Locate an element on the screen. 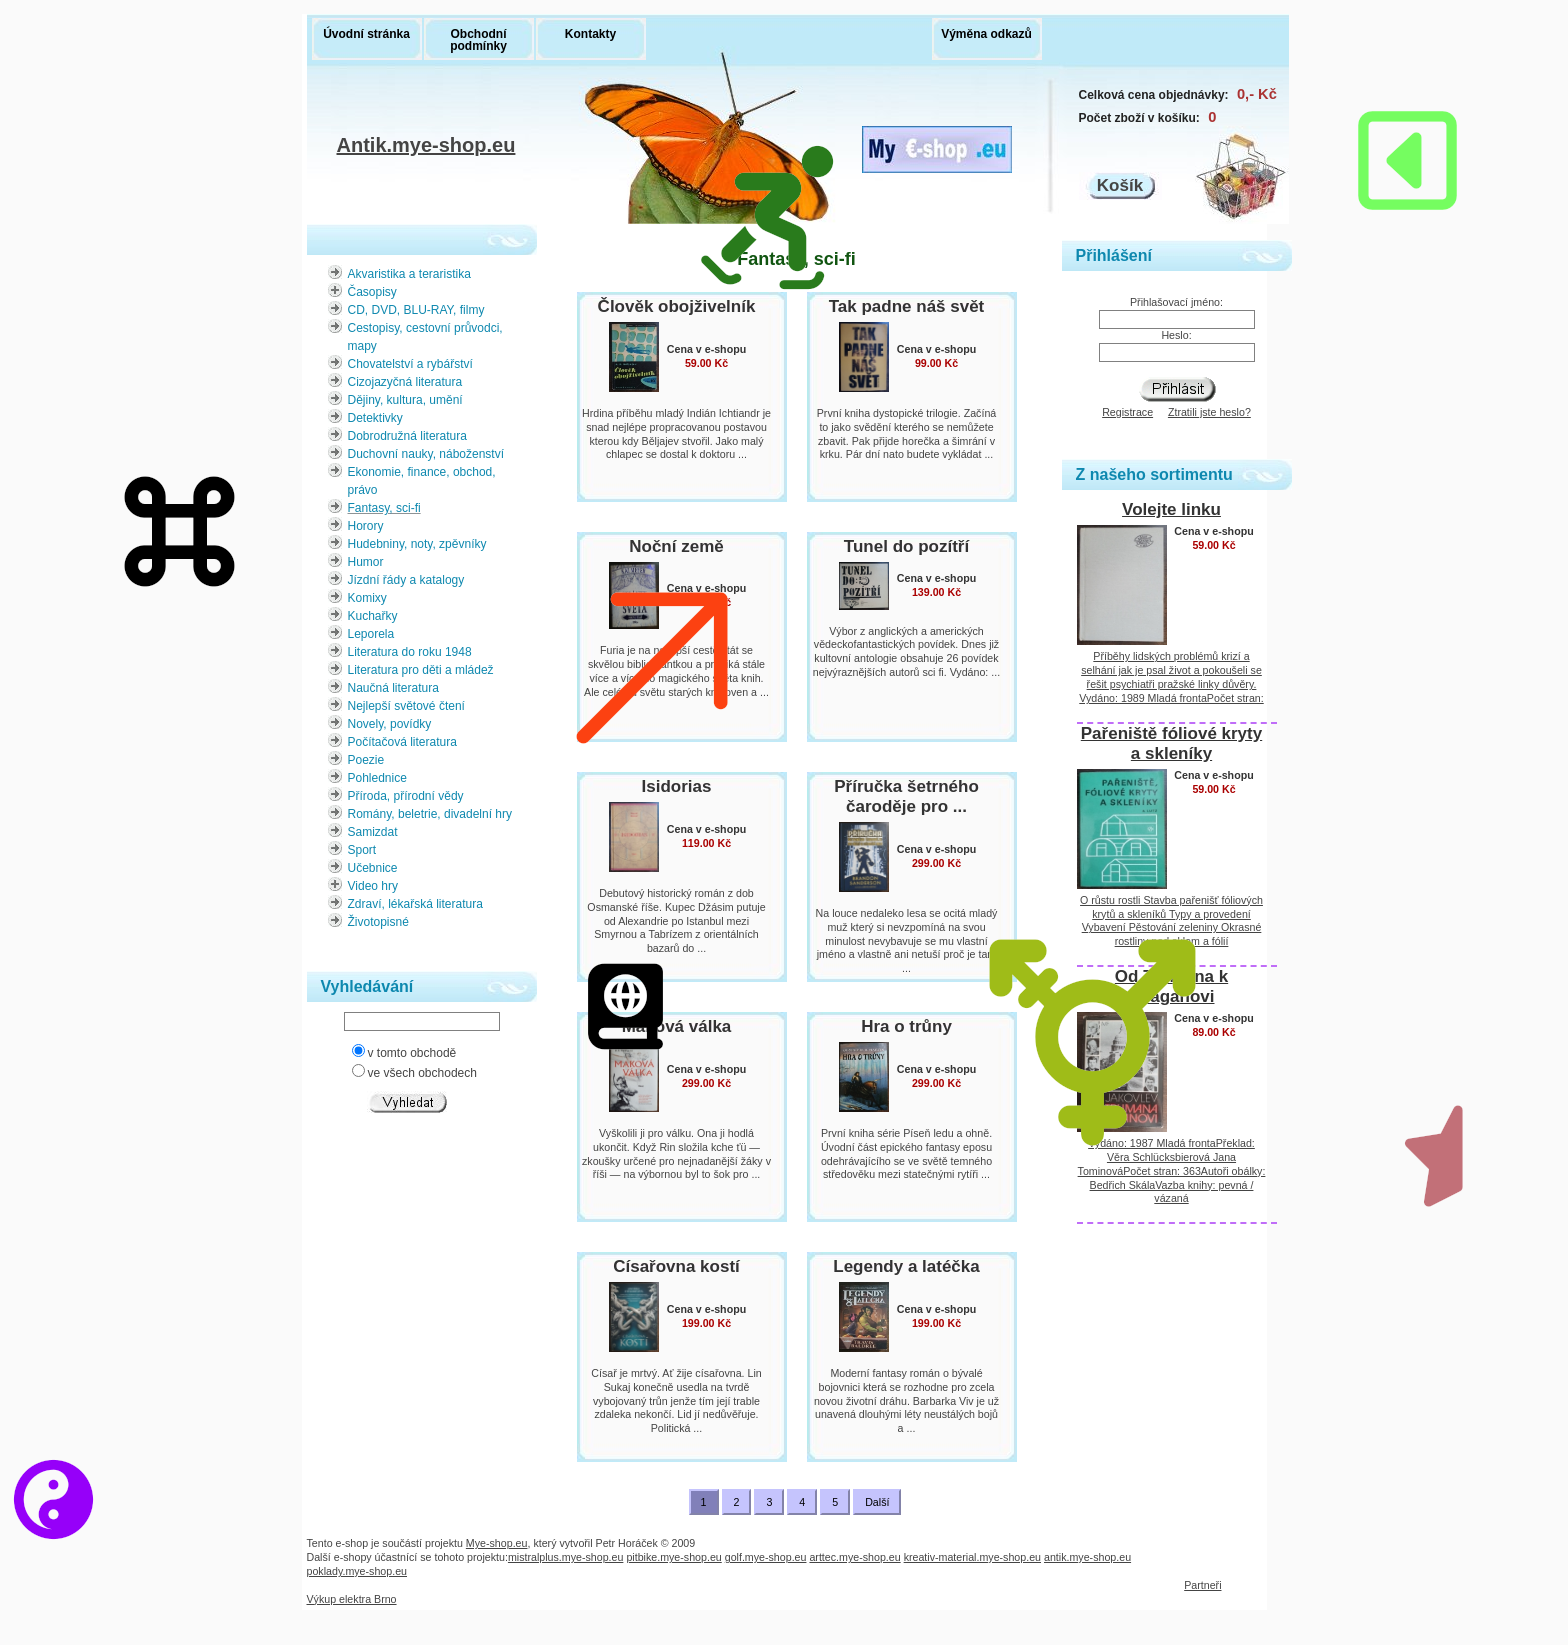 This screenshot has height=1645, width=1568. execute a keyboard shortcut or command is located at coordinates (179, 531).